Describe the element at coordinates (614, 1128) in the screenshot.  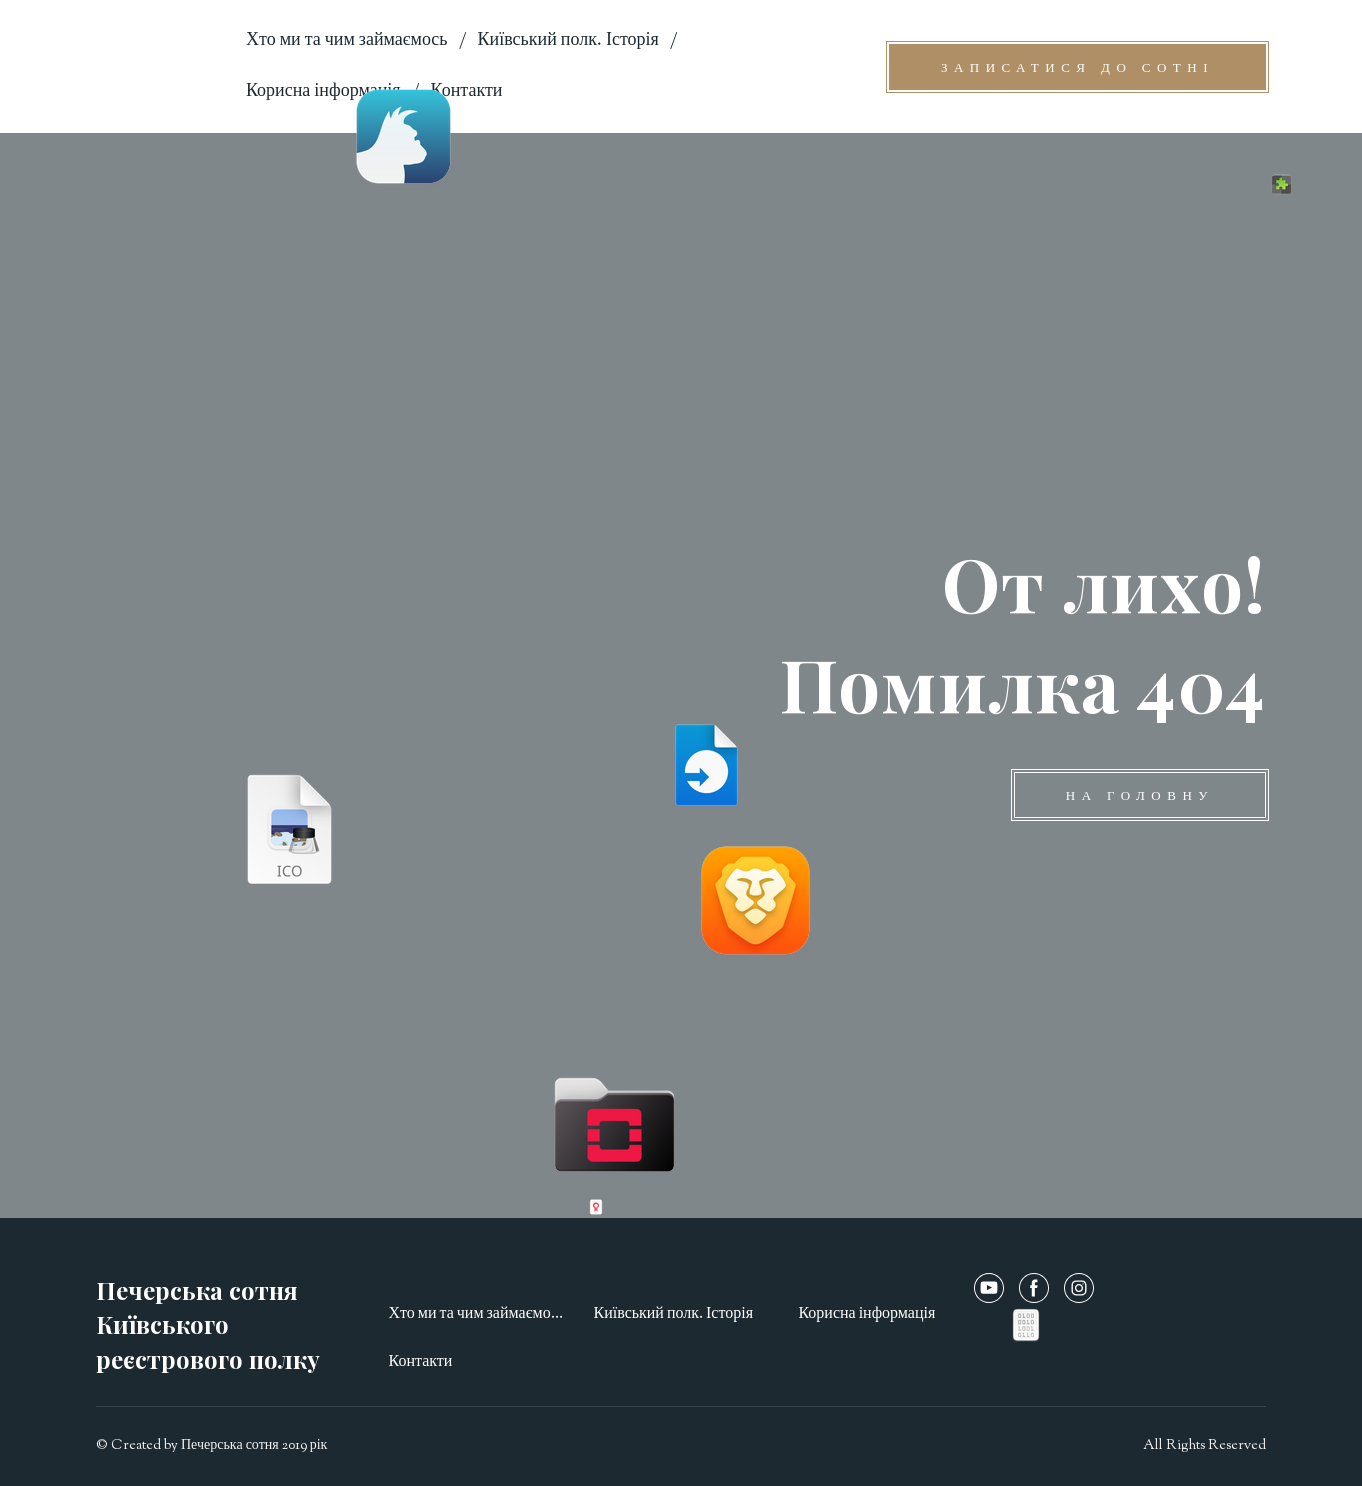
I see `open openstack project folder` at that location.